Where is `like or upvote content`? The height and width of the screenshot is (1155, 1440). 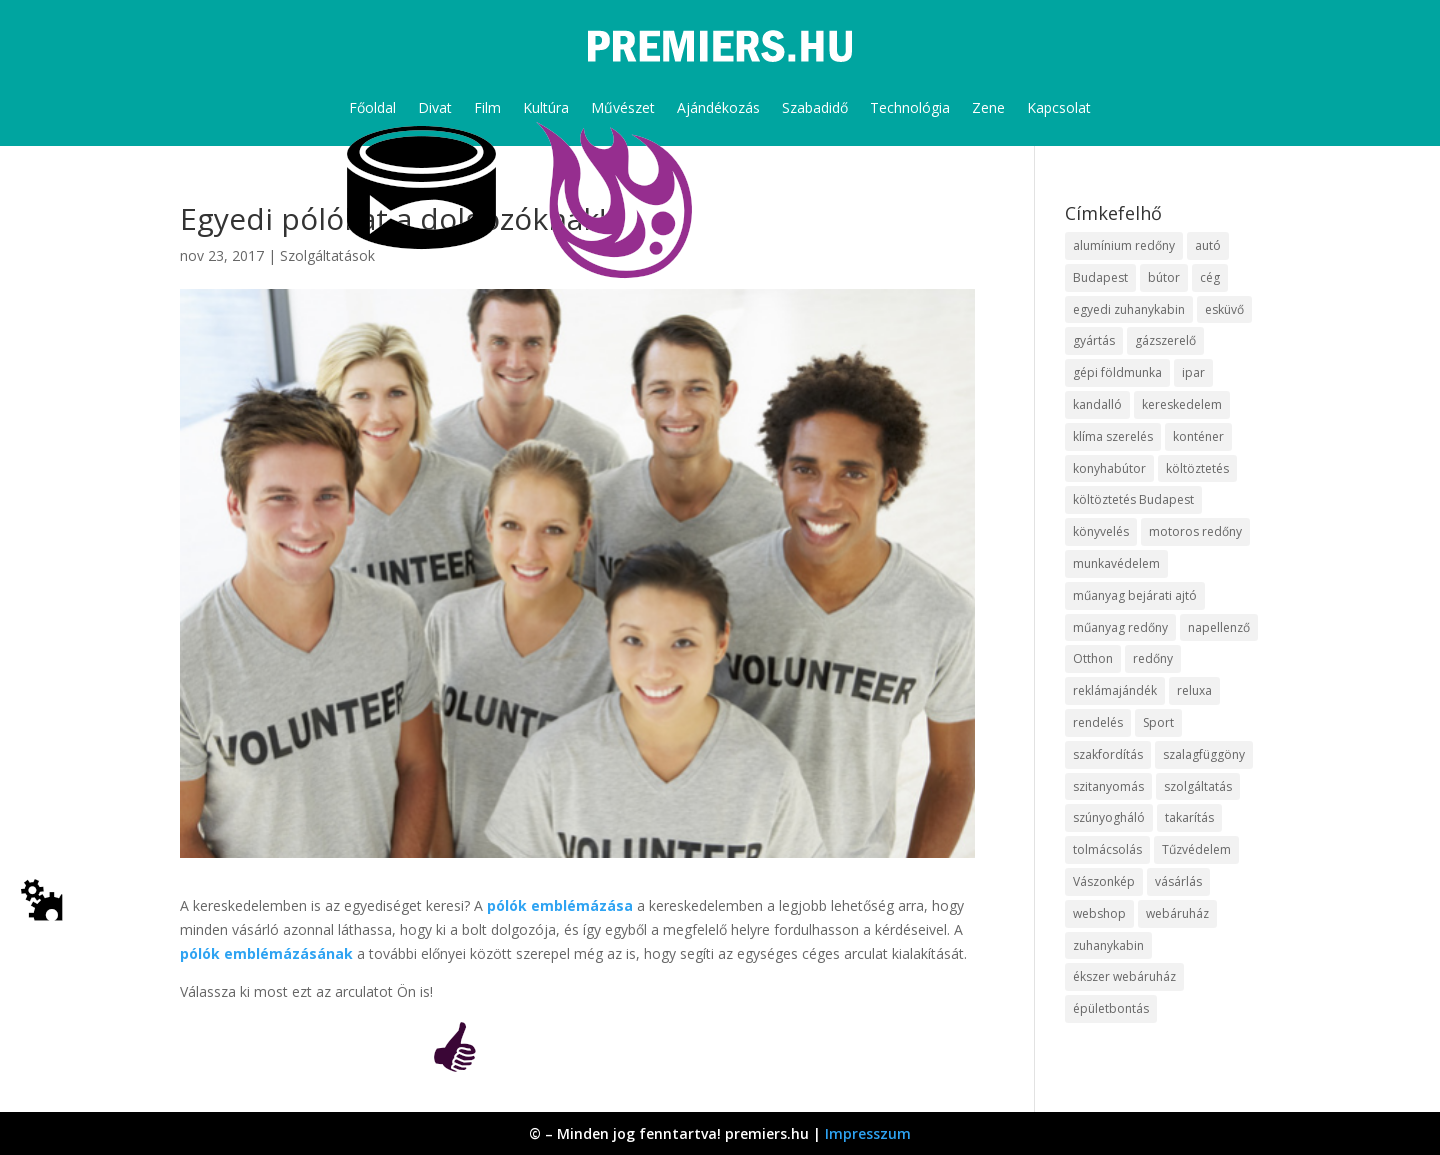 like or upvote content is located at coordinates (456, 1047).